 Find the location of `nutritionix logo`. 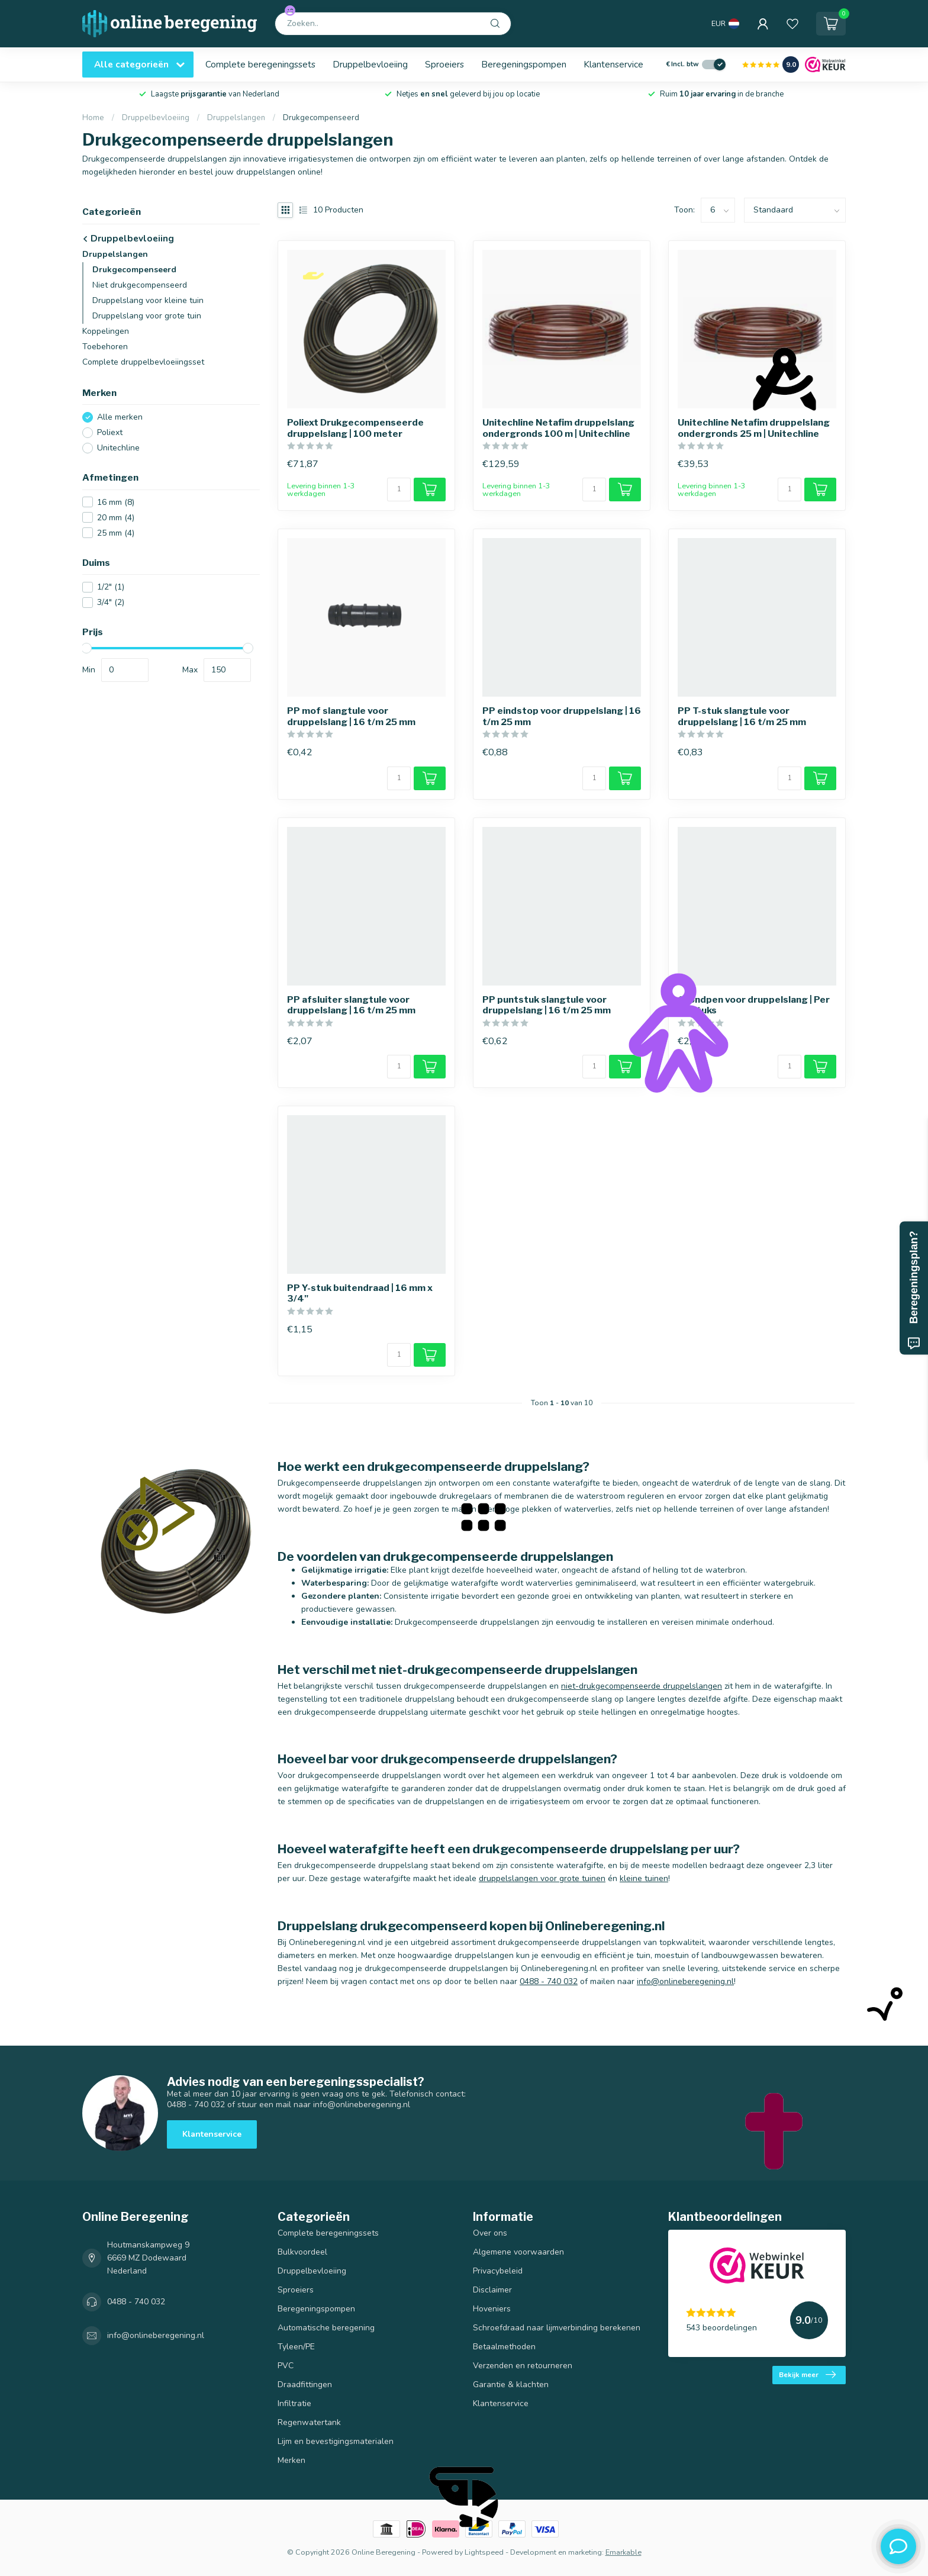

nutritionix logo is located at coordinates (220, 1555).